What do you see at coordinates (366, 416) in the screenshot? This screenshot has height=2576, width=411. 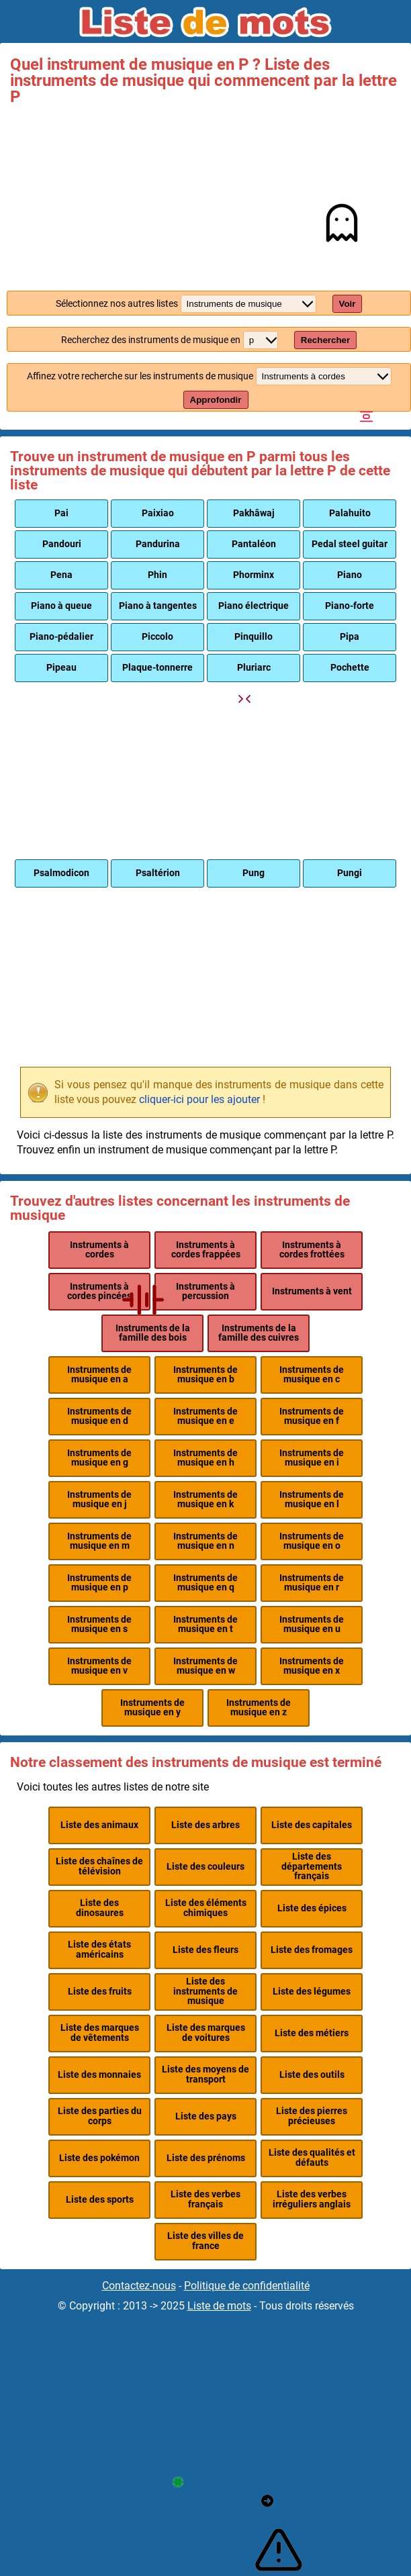 I see `distribute vertical space evenly around selected elements` at bounding box center [366, 416].